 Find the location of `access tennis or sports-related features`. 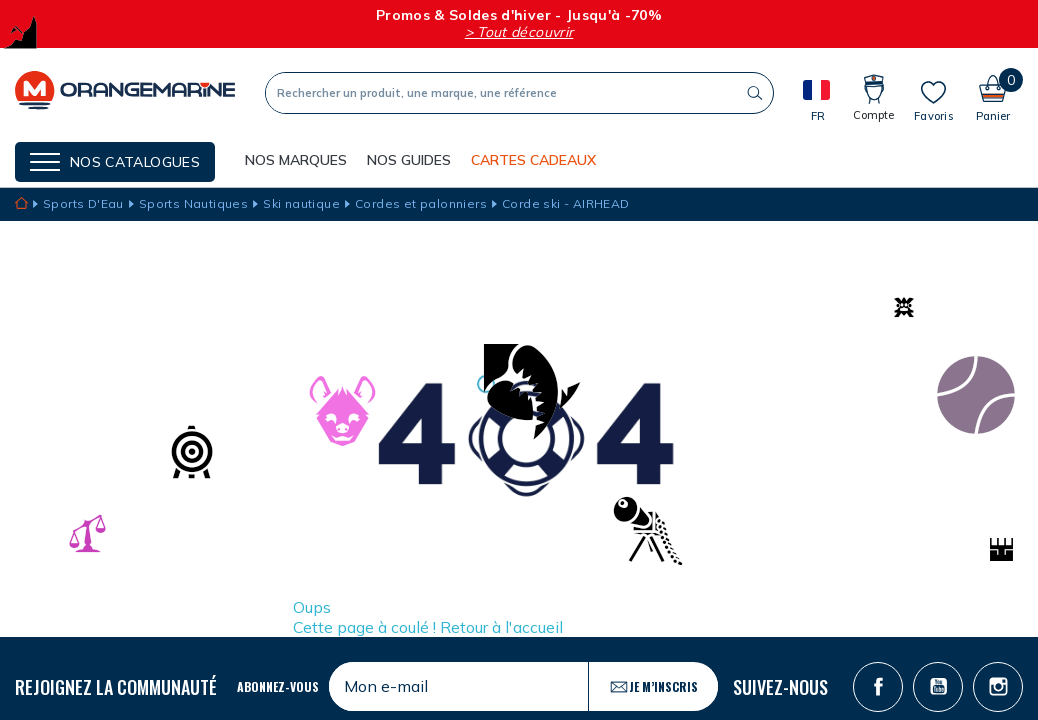

access tennis or sports-related features is located at coordinates (976, 395).